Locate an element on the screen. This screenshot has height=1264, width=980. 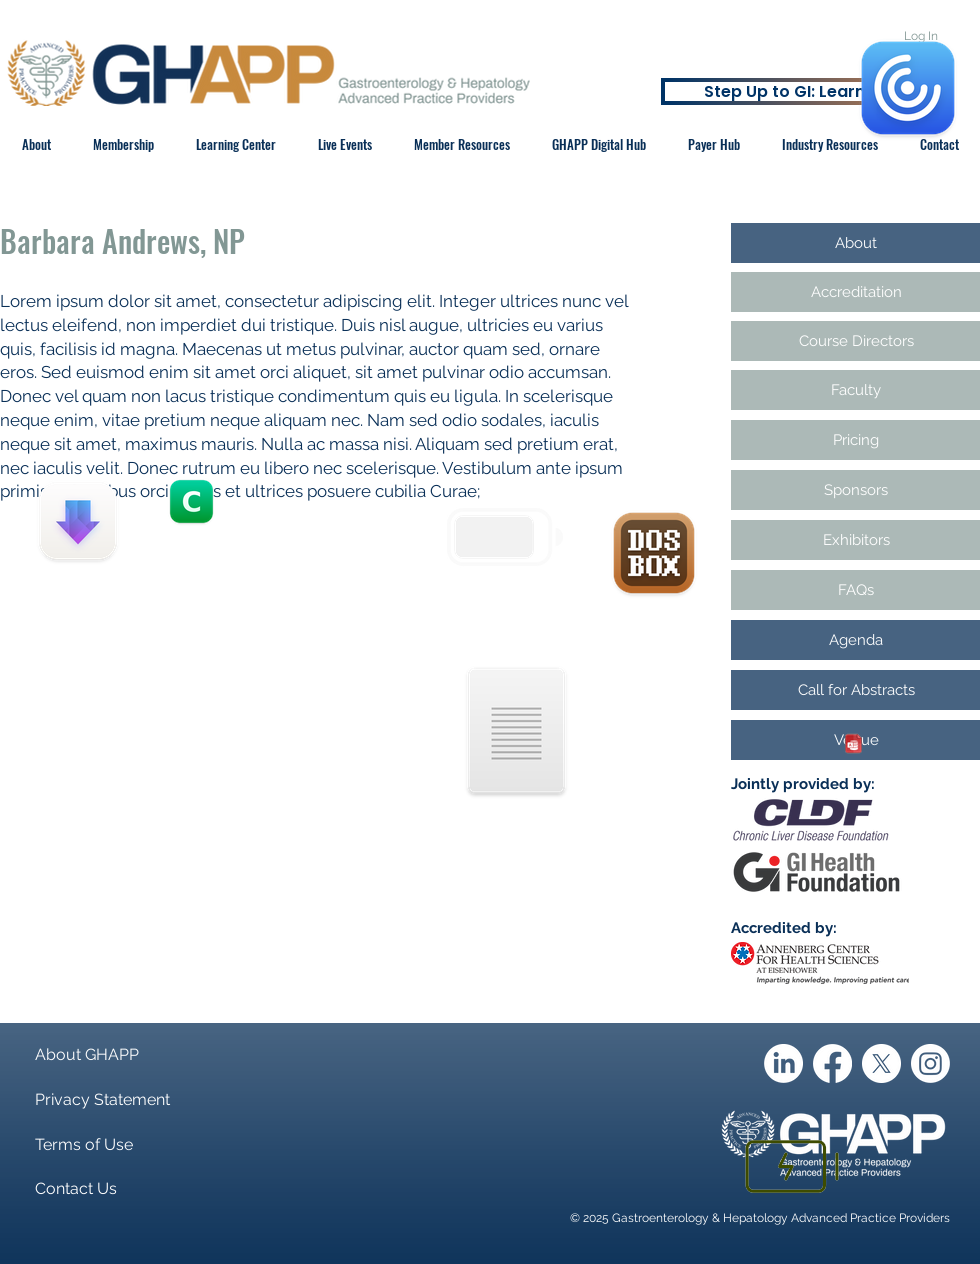
indicates battery level at 80% charge is located at coordinates (505, 537).